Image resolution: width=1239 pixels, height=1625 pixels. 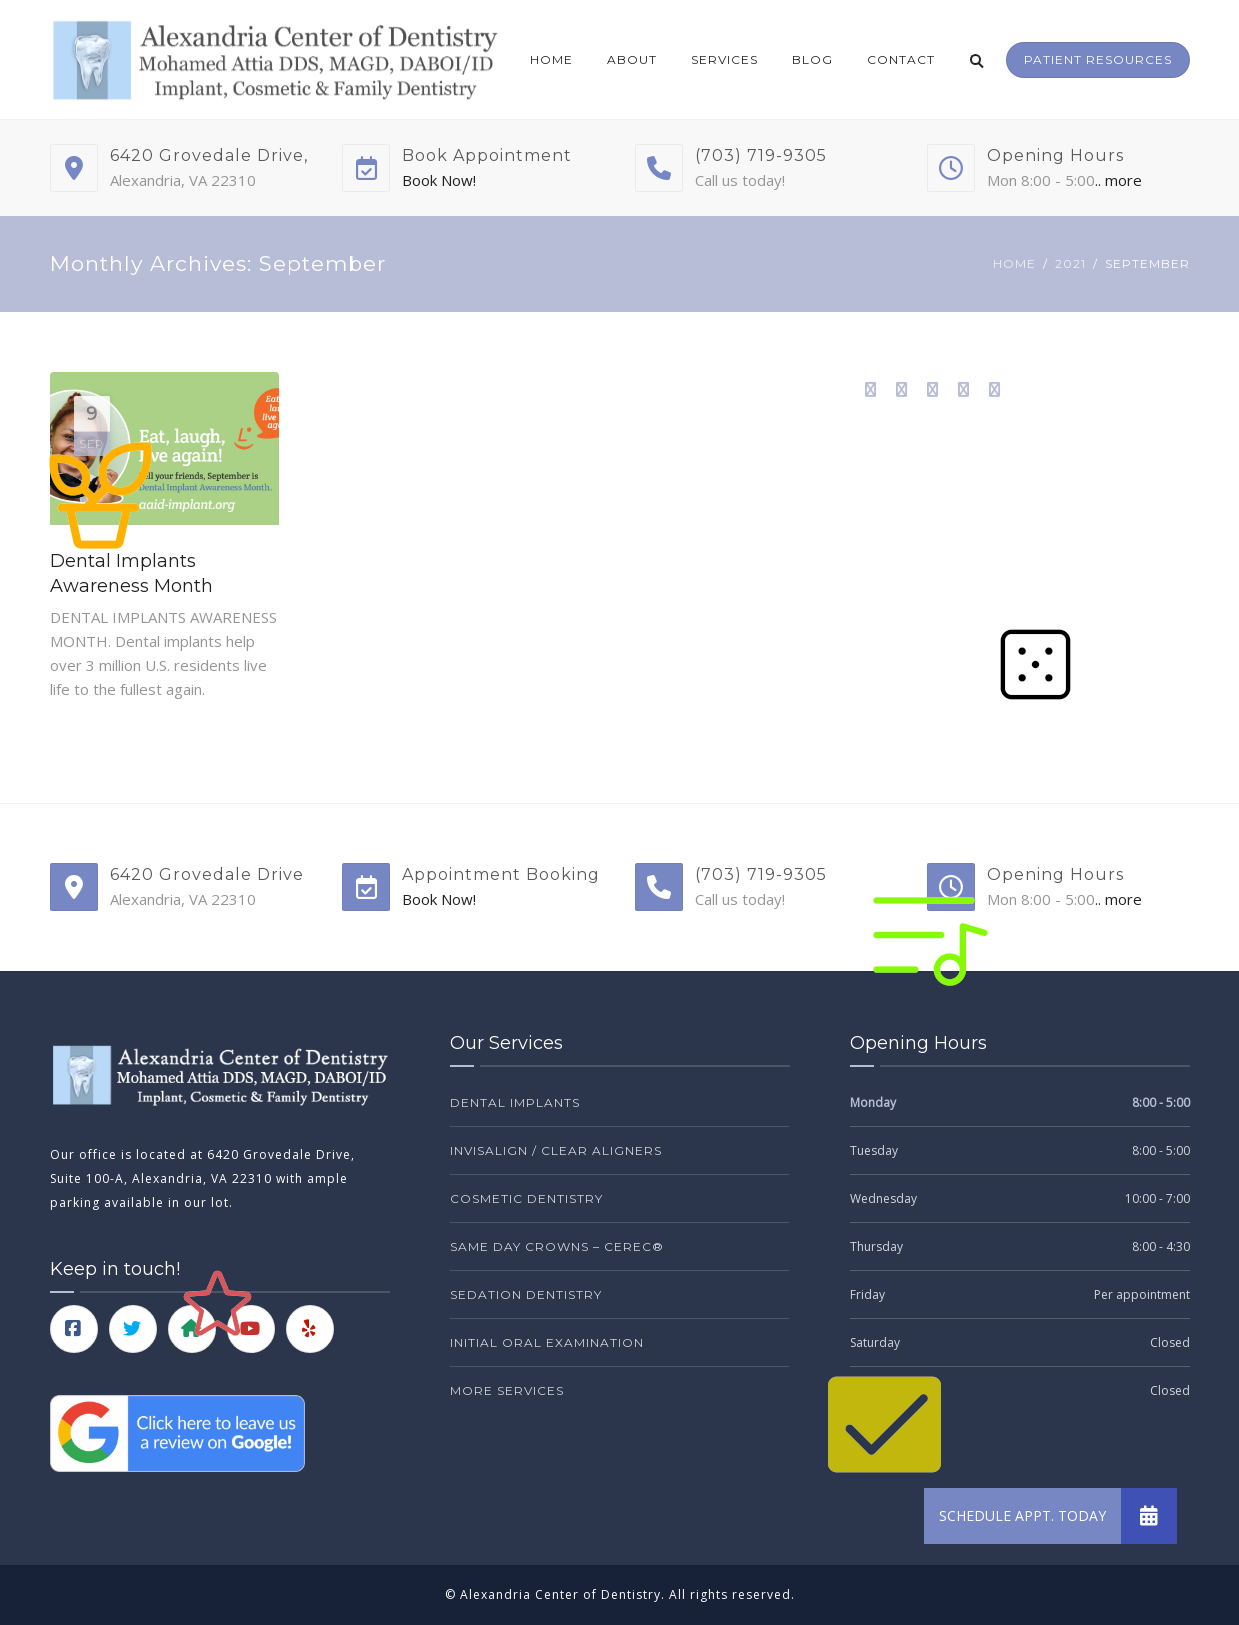 What do you see at coordinates (217, 1304) in the screenshot?
I see `add to favorites` at bounding box center [217, 1304].